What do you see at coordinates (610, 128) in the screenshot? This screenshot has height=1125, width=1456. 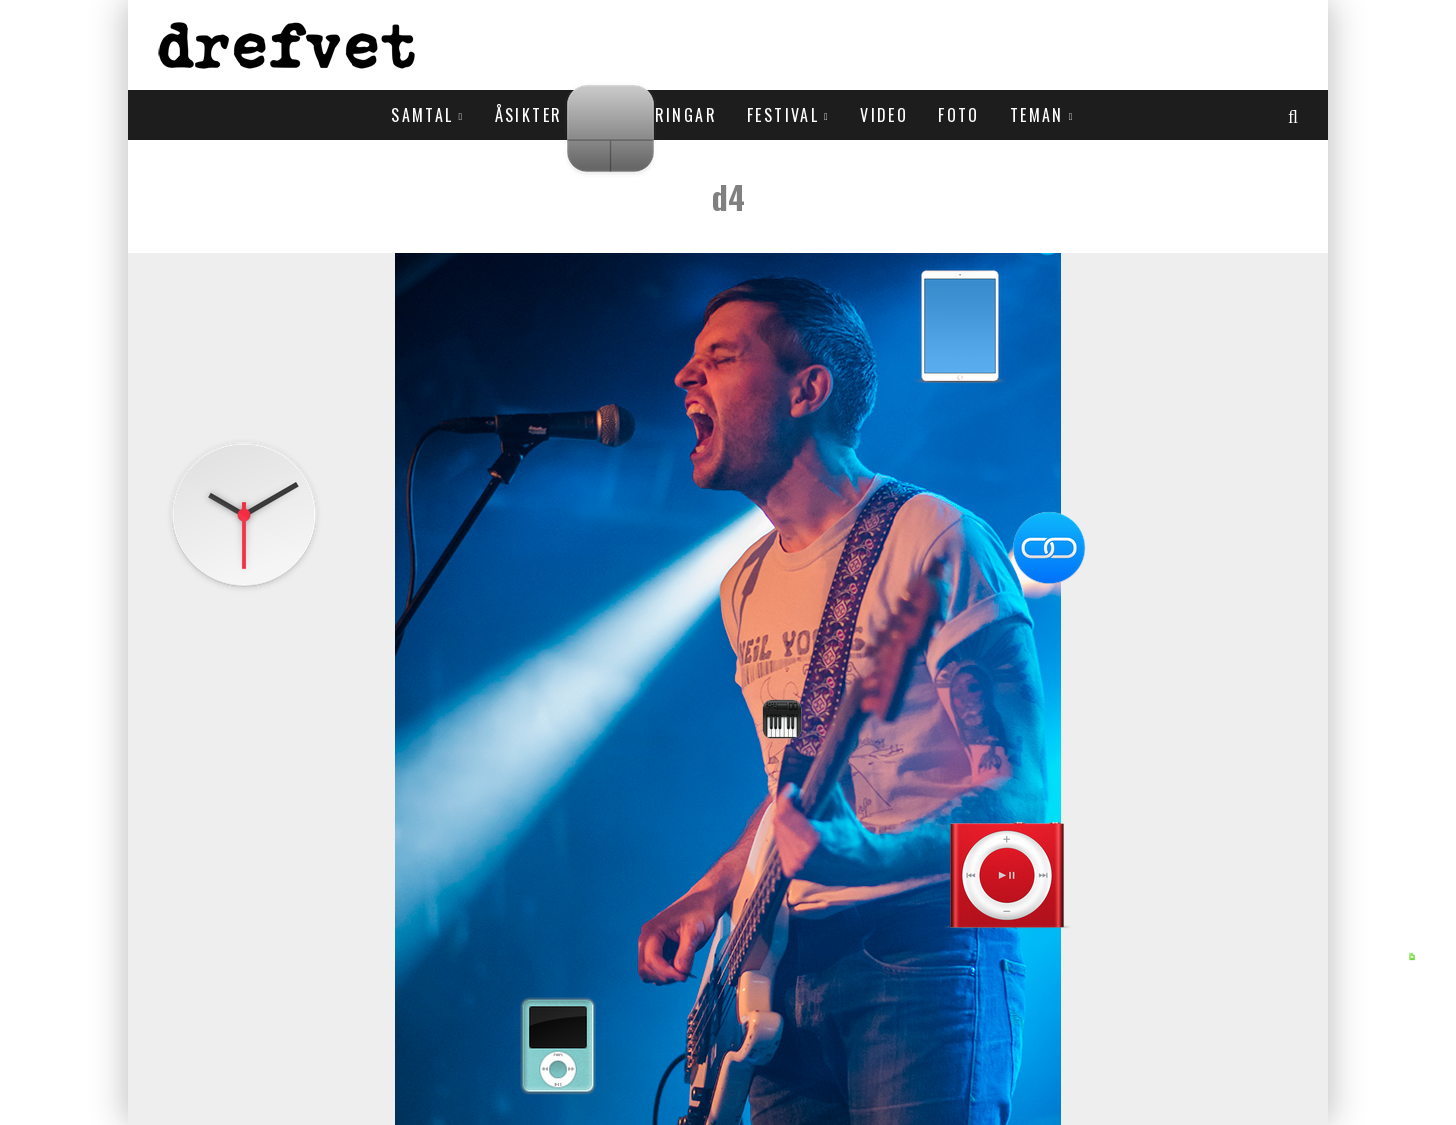 I see `touchpad or trackpad input device settings` at bounding box center [610, 128].